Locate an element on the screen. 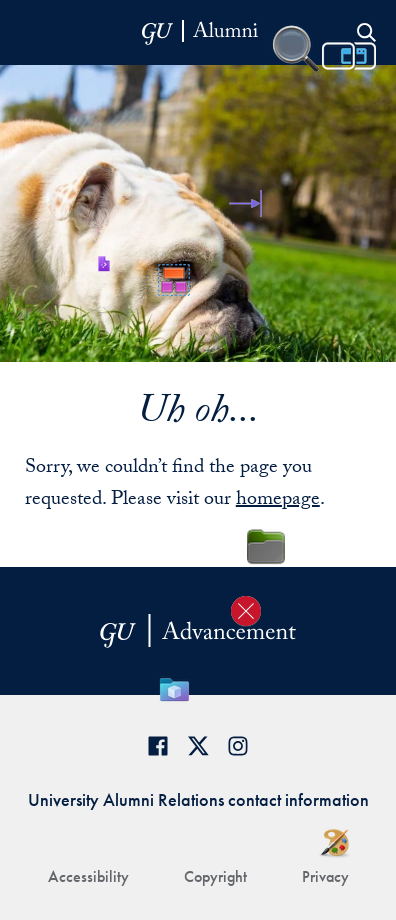 This screenshot has height=920, width=396. indicates a file cannot sync to Dropbox is located at coordinates (246, 611).